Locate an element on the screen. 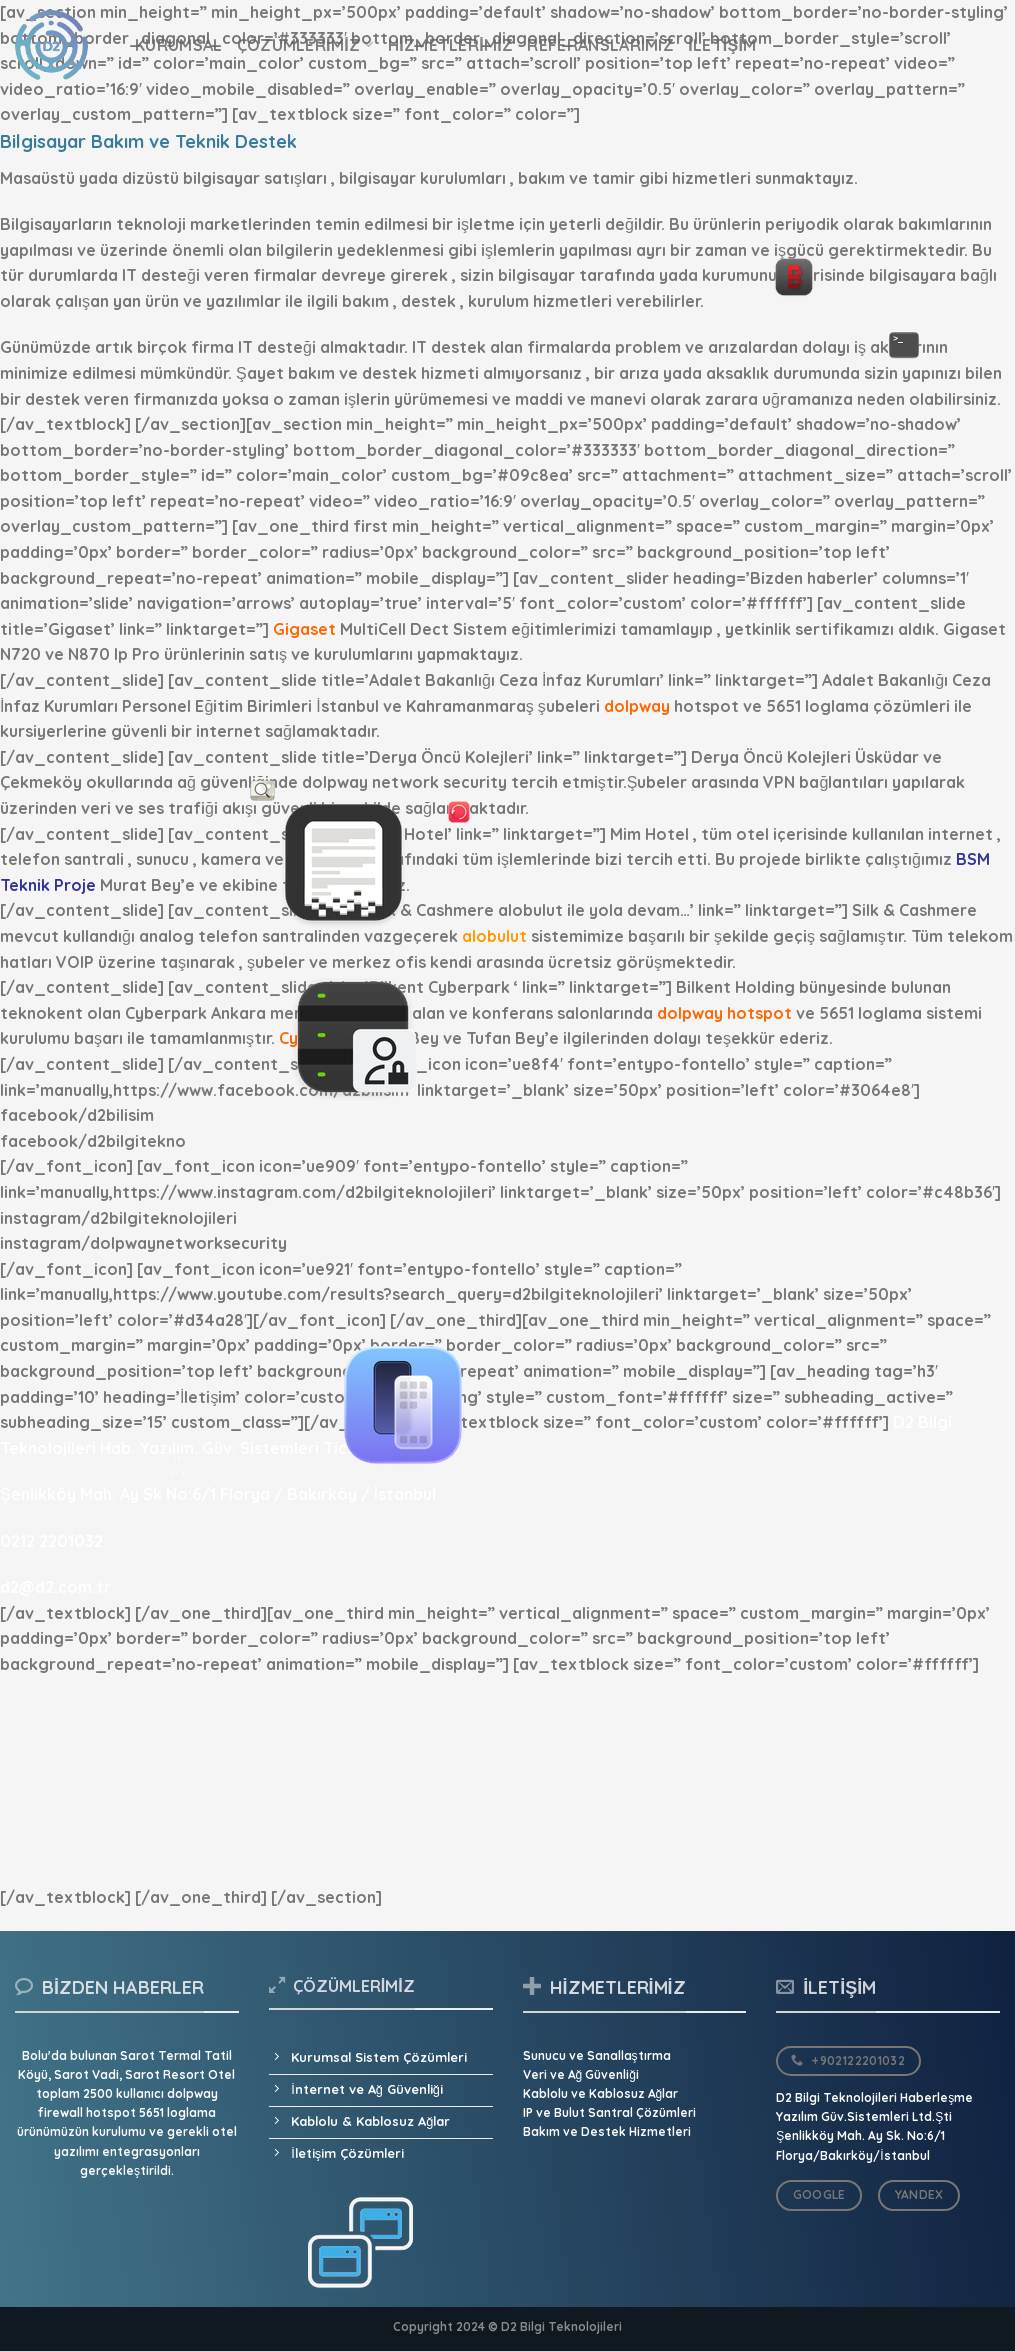  configure NIS (network information service) server settings is located at coordinates (354, 1039).